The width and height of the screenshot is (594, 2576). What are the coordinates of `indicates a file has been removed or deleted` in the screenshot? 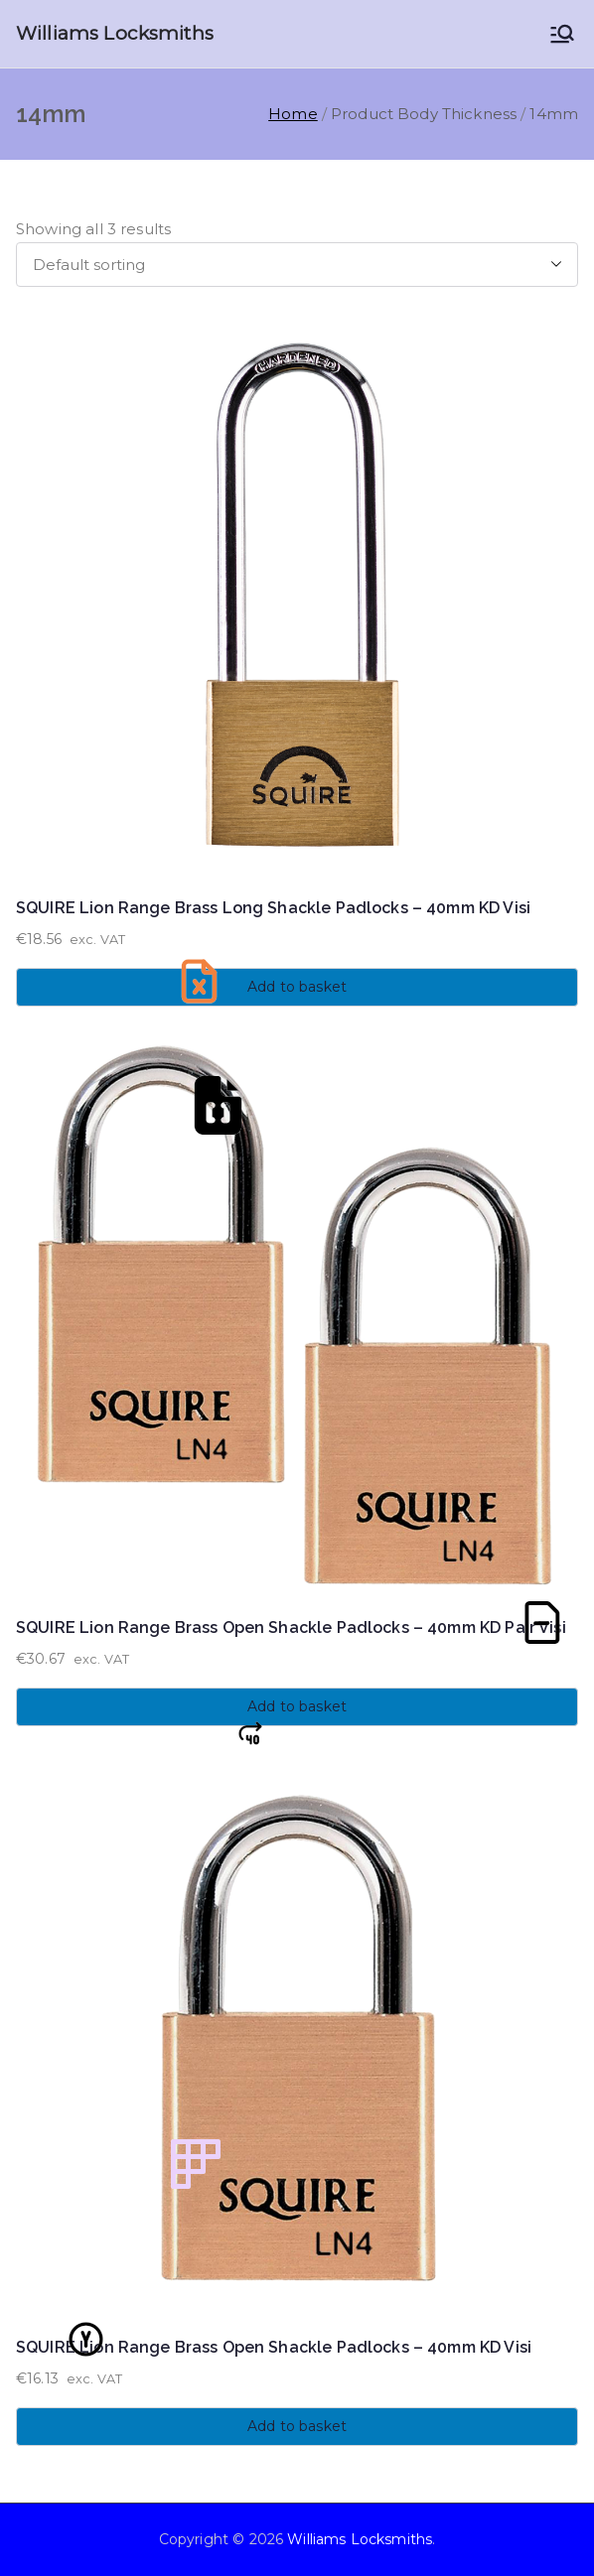 It's located at (540, 1622).